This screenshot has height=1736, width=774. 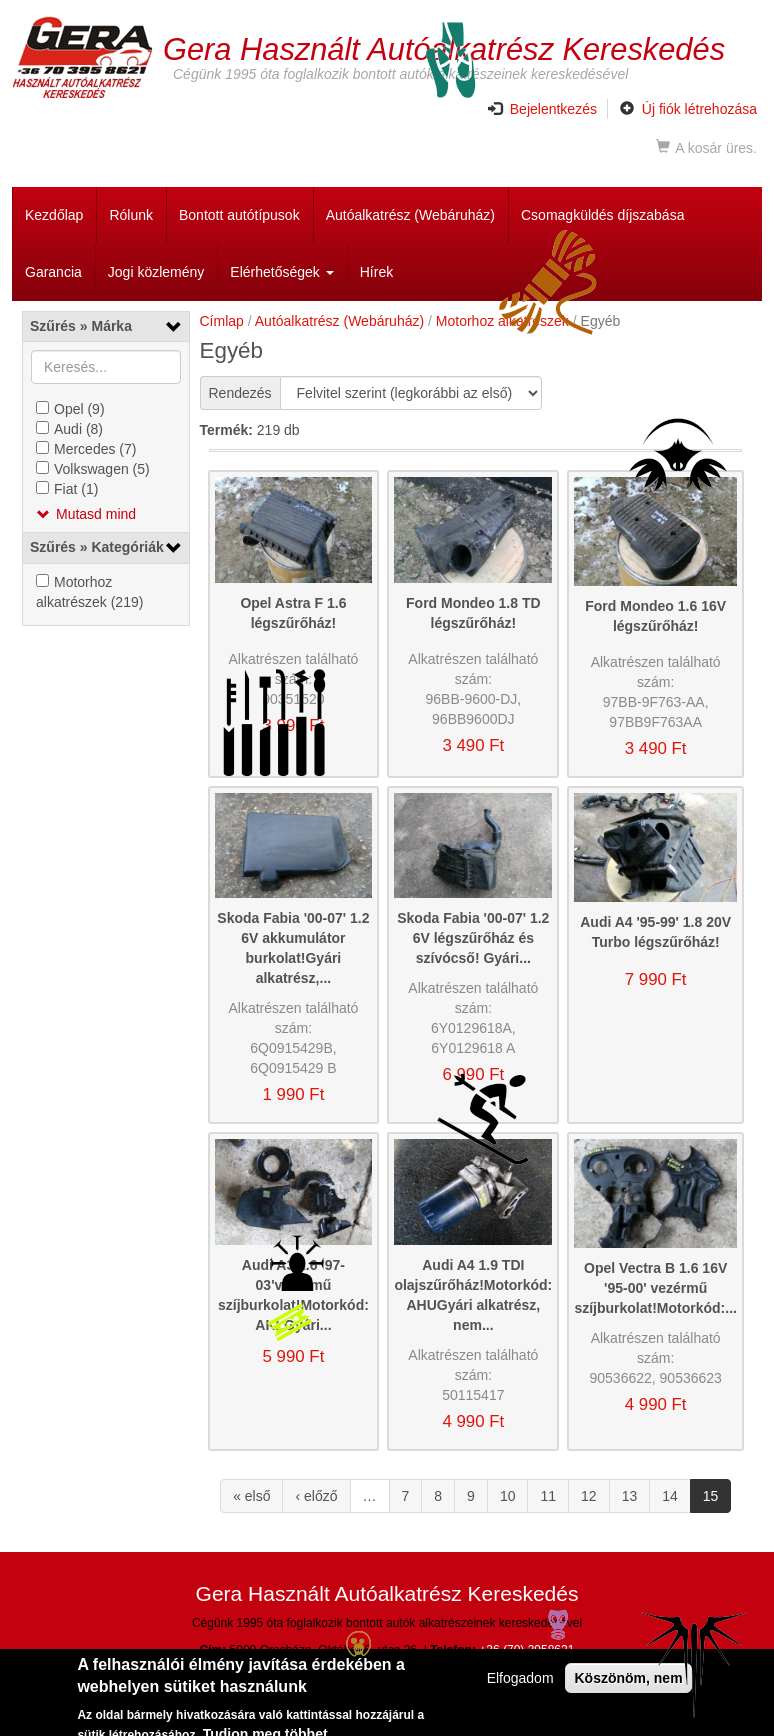 I want to click on mole character or creature in a game, so click(x=678, y=449).